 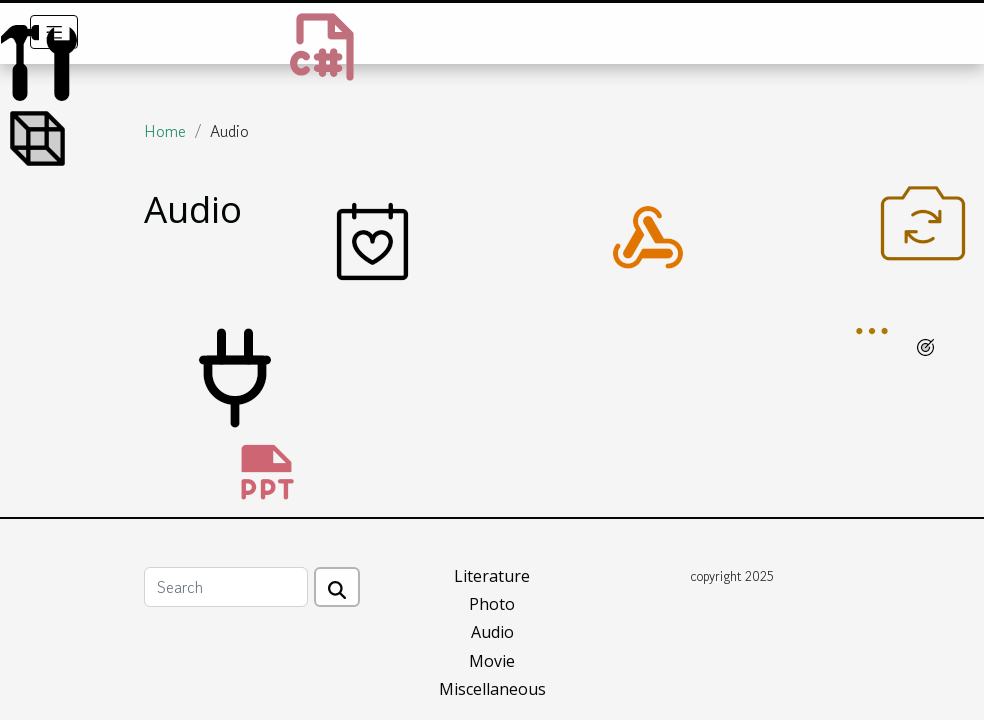 What do you see at coordinates (872, 331) in the screenshot?
I see `open more options menu` at bounding box center [872, 331].